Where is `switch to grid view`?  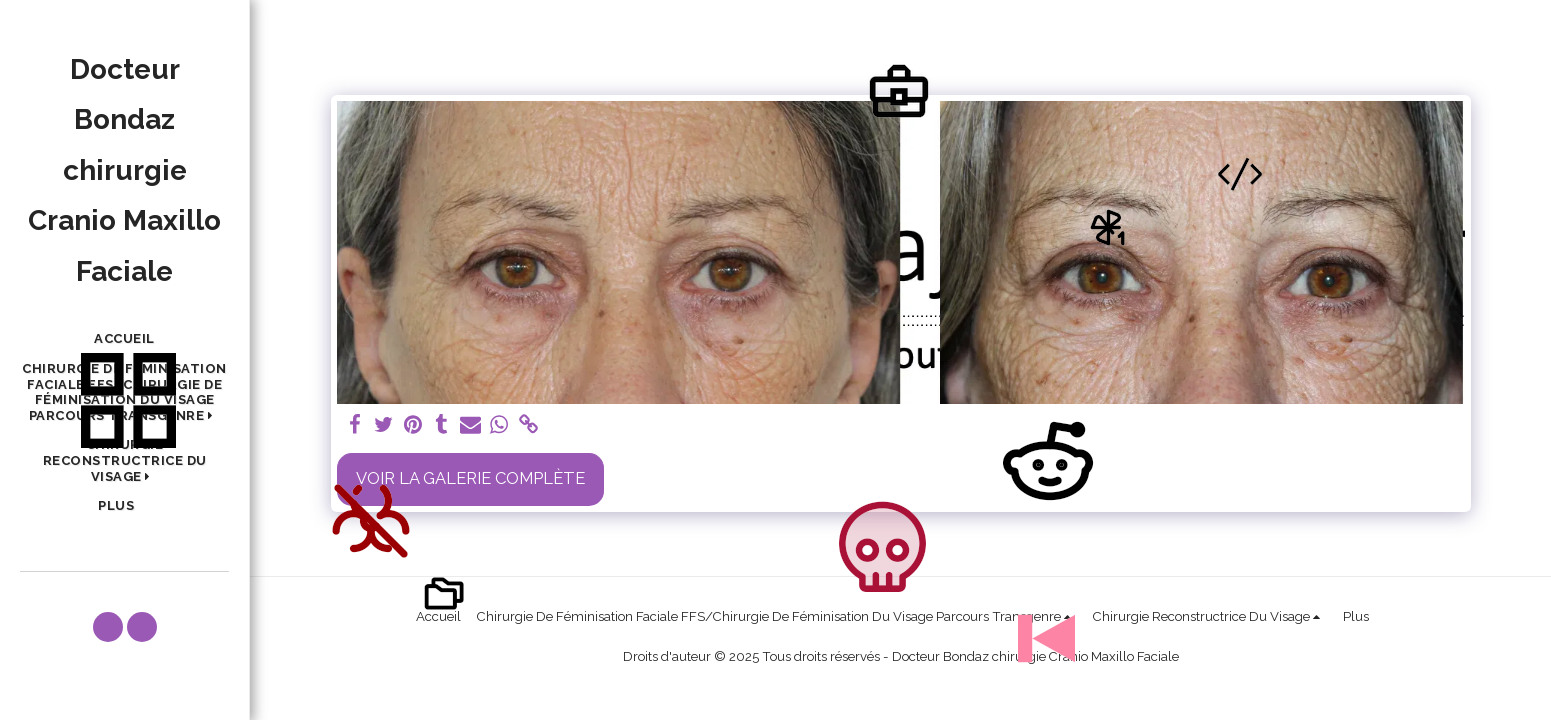 switch to grid view is located at coordinates (128, 400).